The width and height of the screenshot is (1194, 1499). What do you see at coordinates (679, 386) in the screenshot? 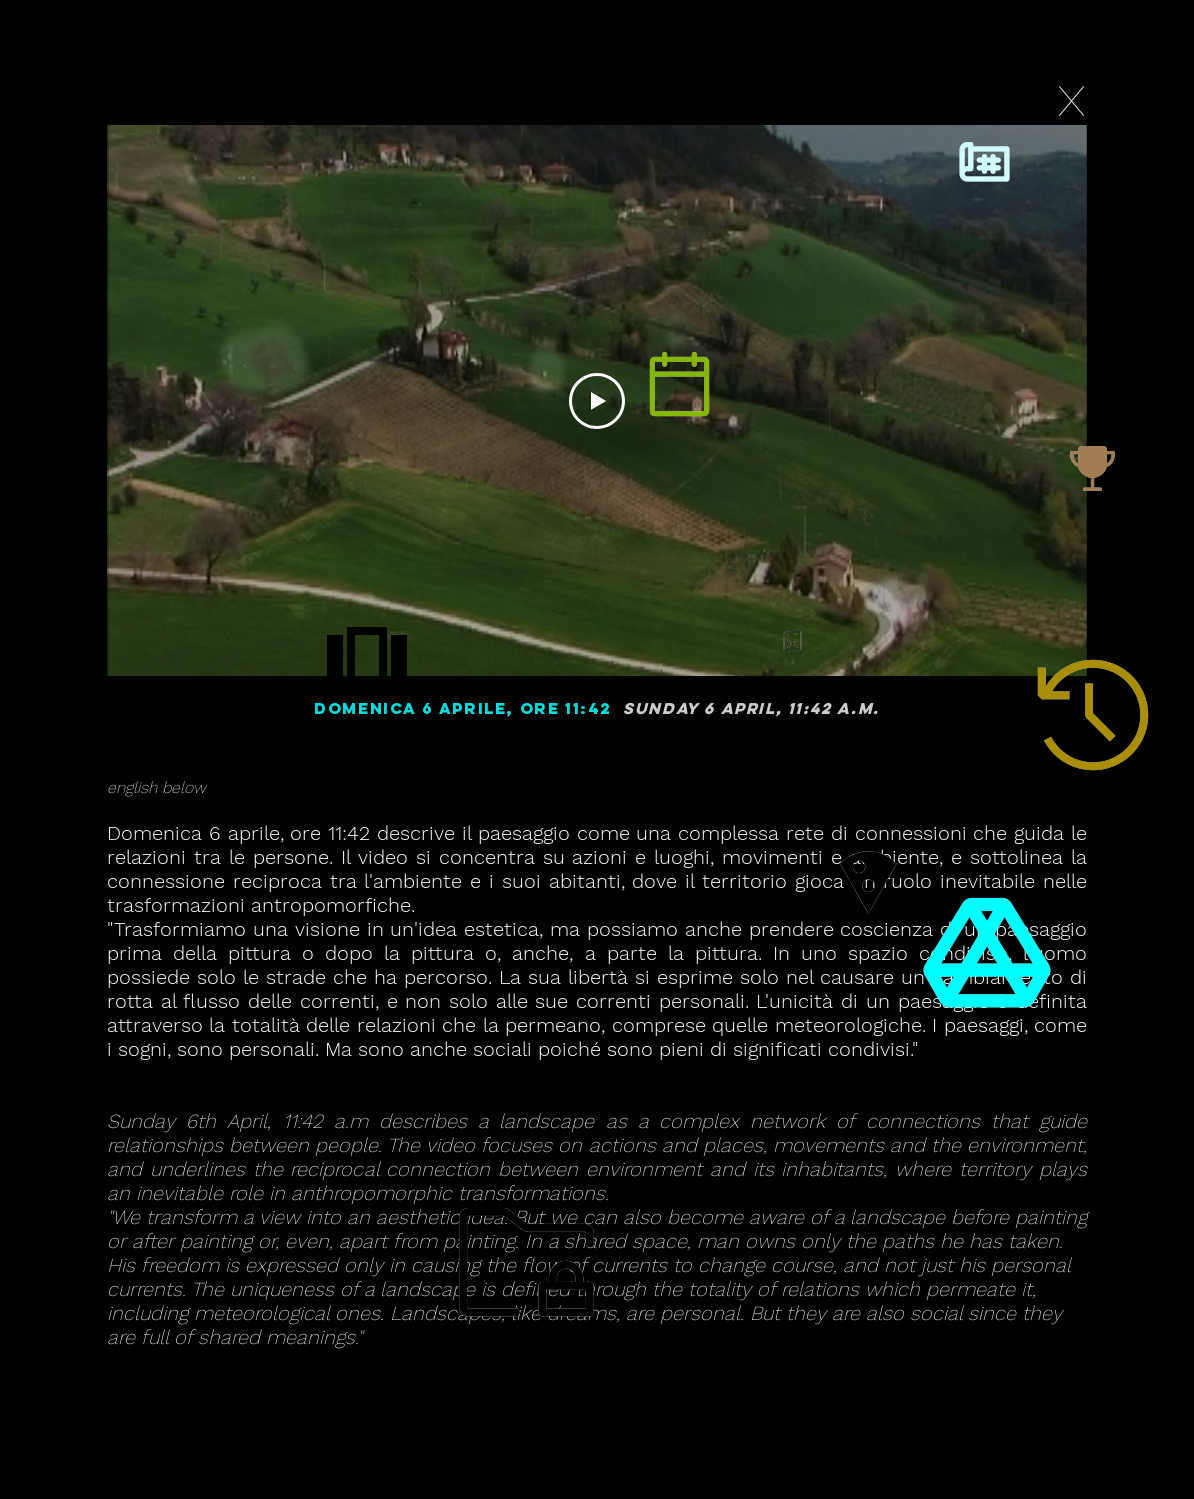
I see `view or open calendar` at bounding box center [679, 386].